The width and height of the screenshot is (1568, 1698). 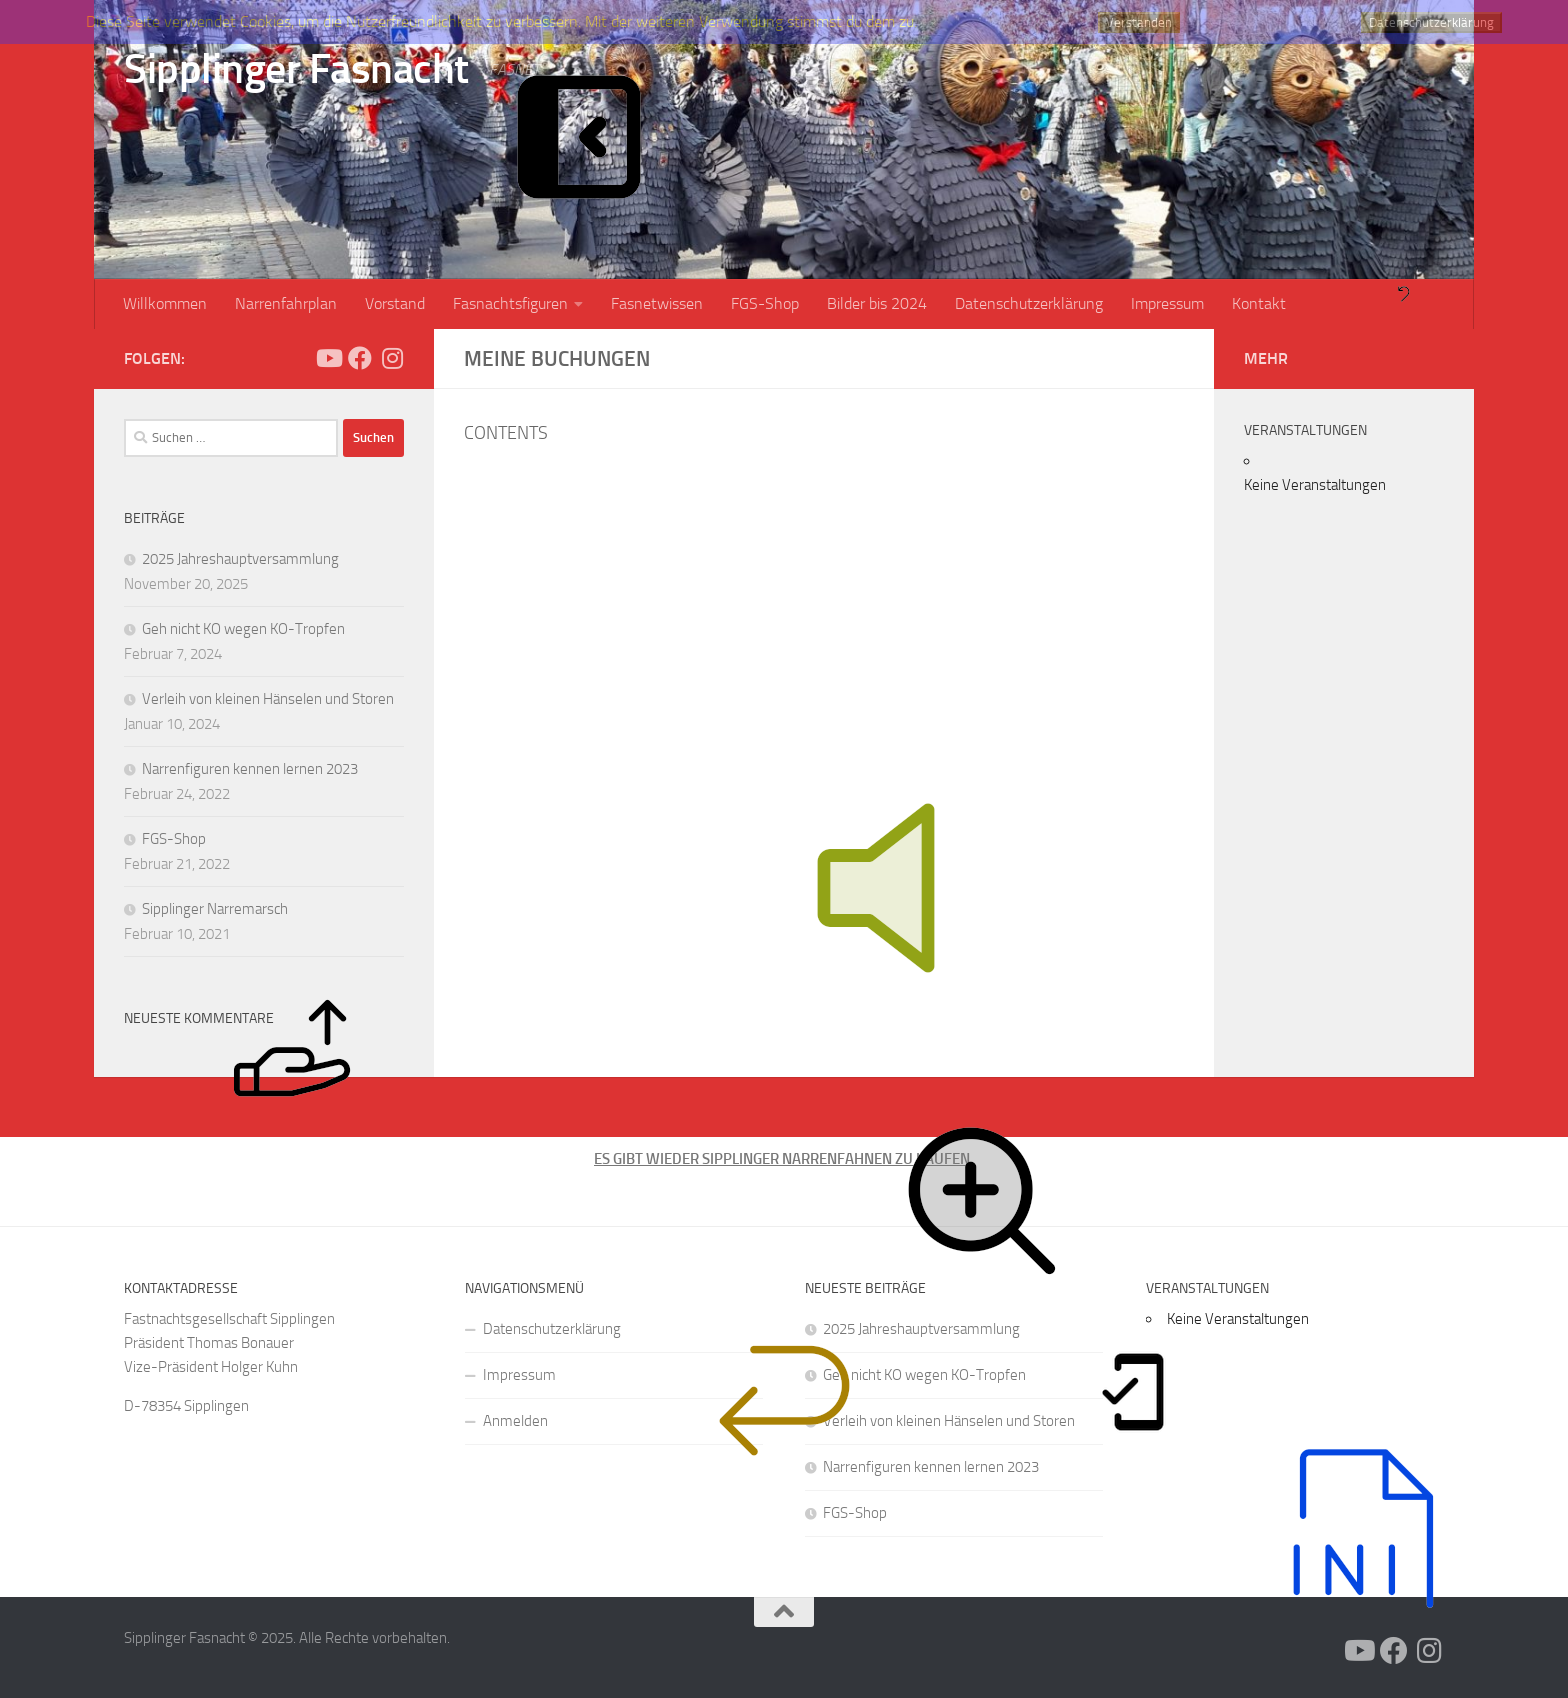 What do you see at coordinates (902, 888) in the screenshot?
I see `speaker with no volume or sound output` at bounding box center [902, 888].